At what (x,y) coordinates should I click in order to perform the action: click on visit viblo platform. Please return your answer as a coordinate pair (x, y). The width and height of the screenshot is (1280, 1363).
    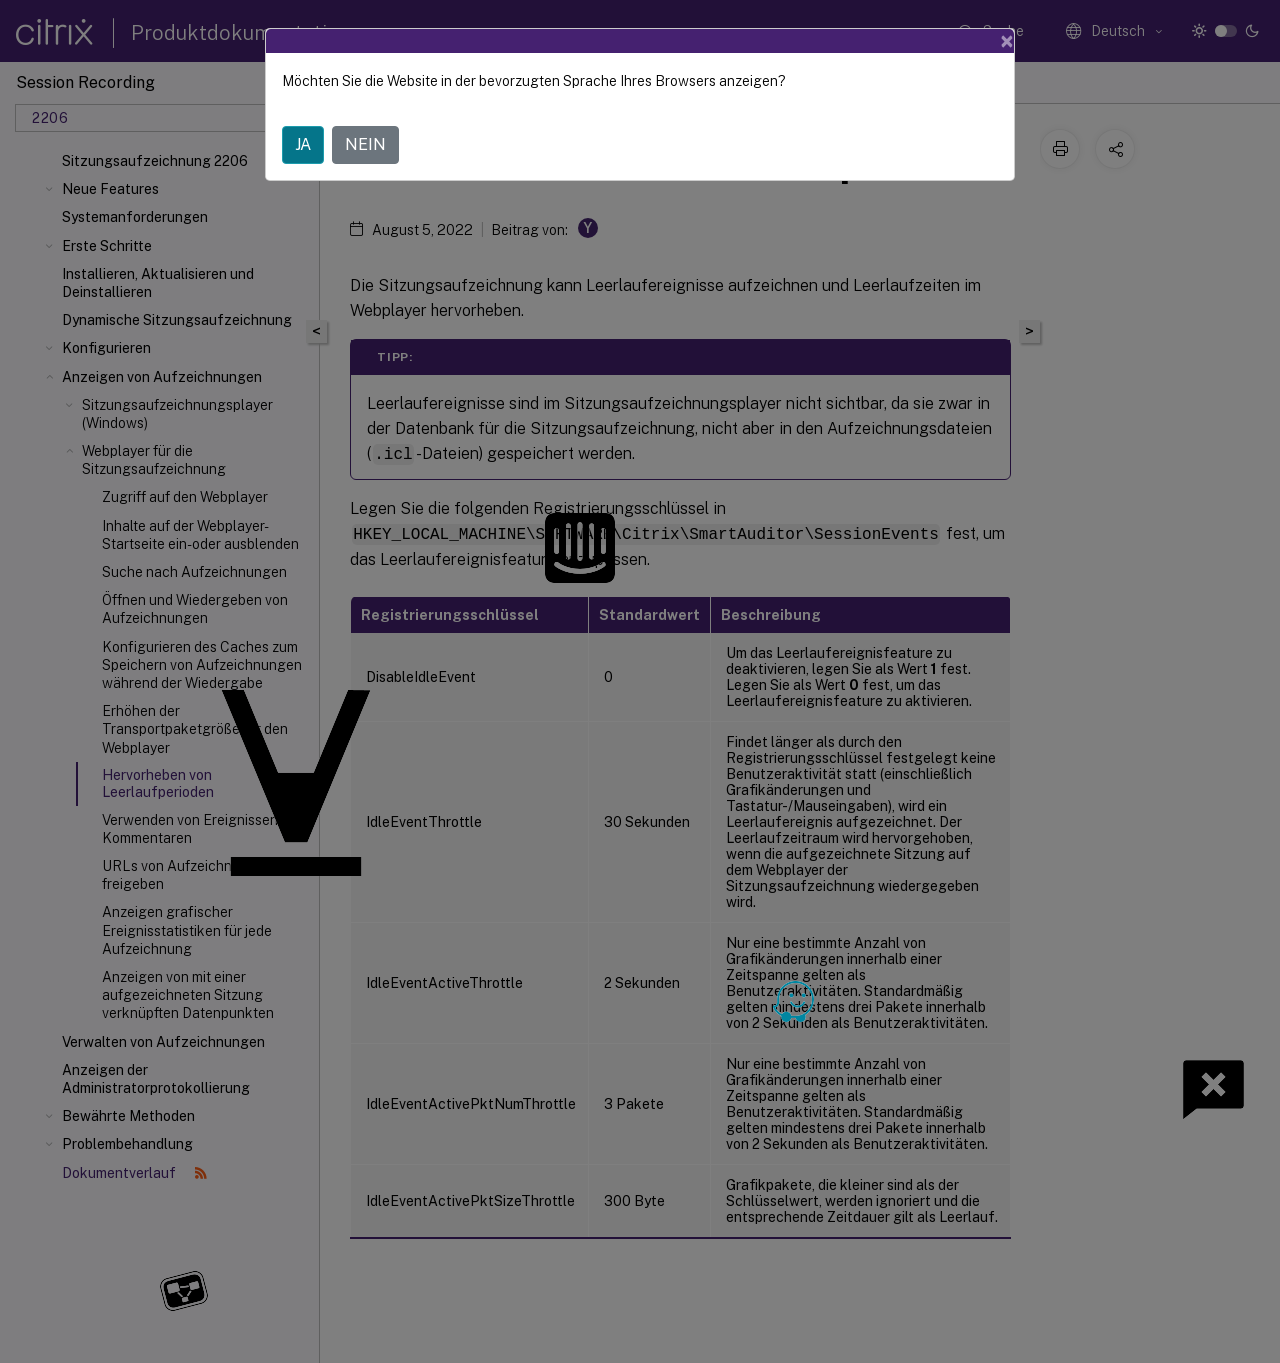
    Looking at the image, I should click on (296, 783).